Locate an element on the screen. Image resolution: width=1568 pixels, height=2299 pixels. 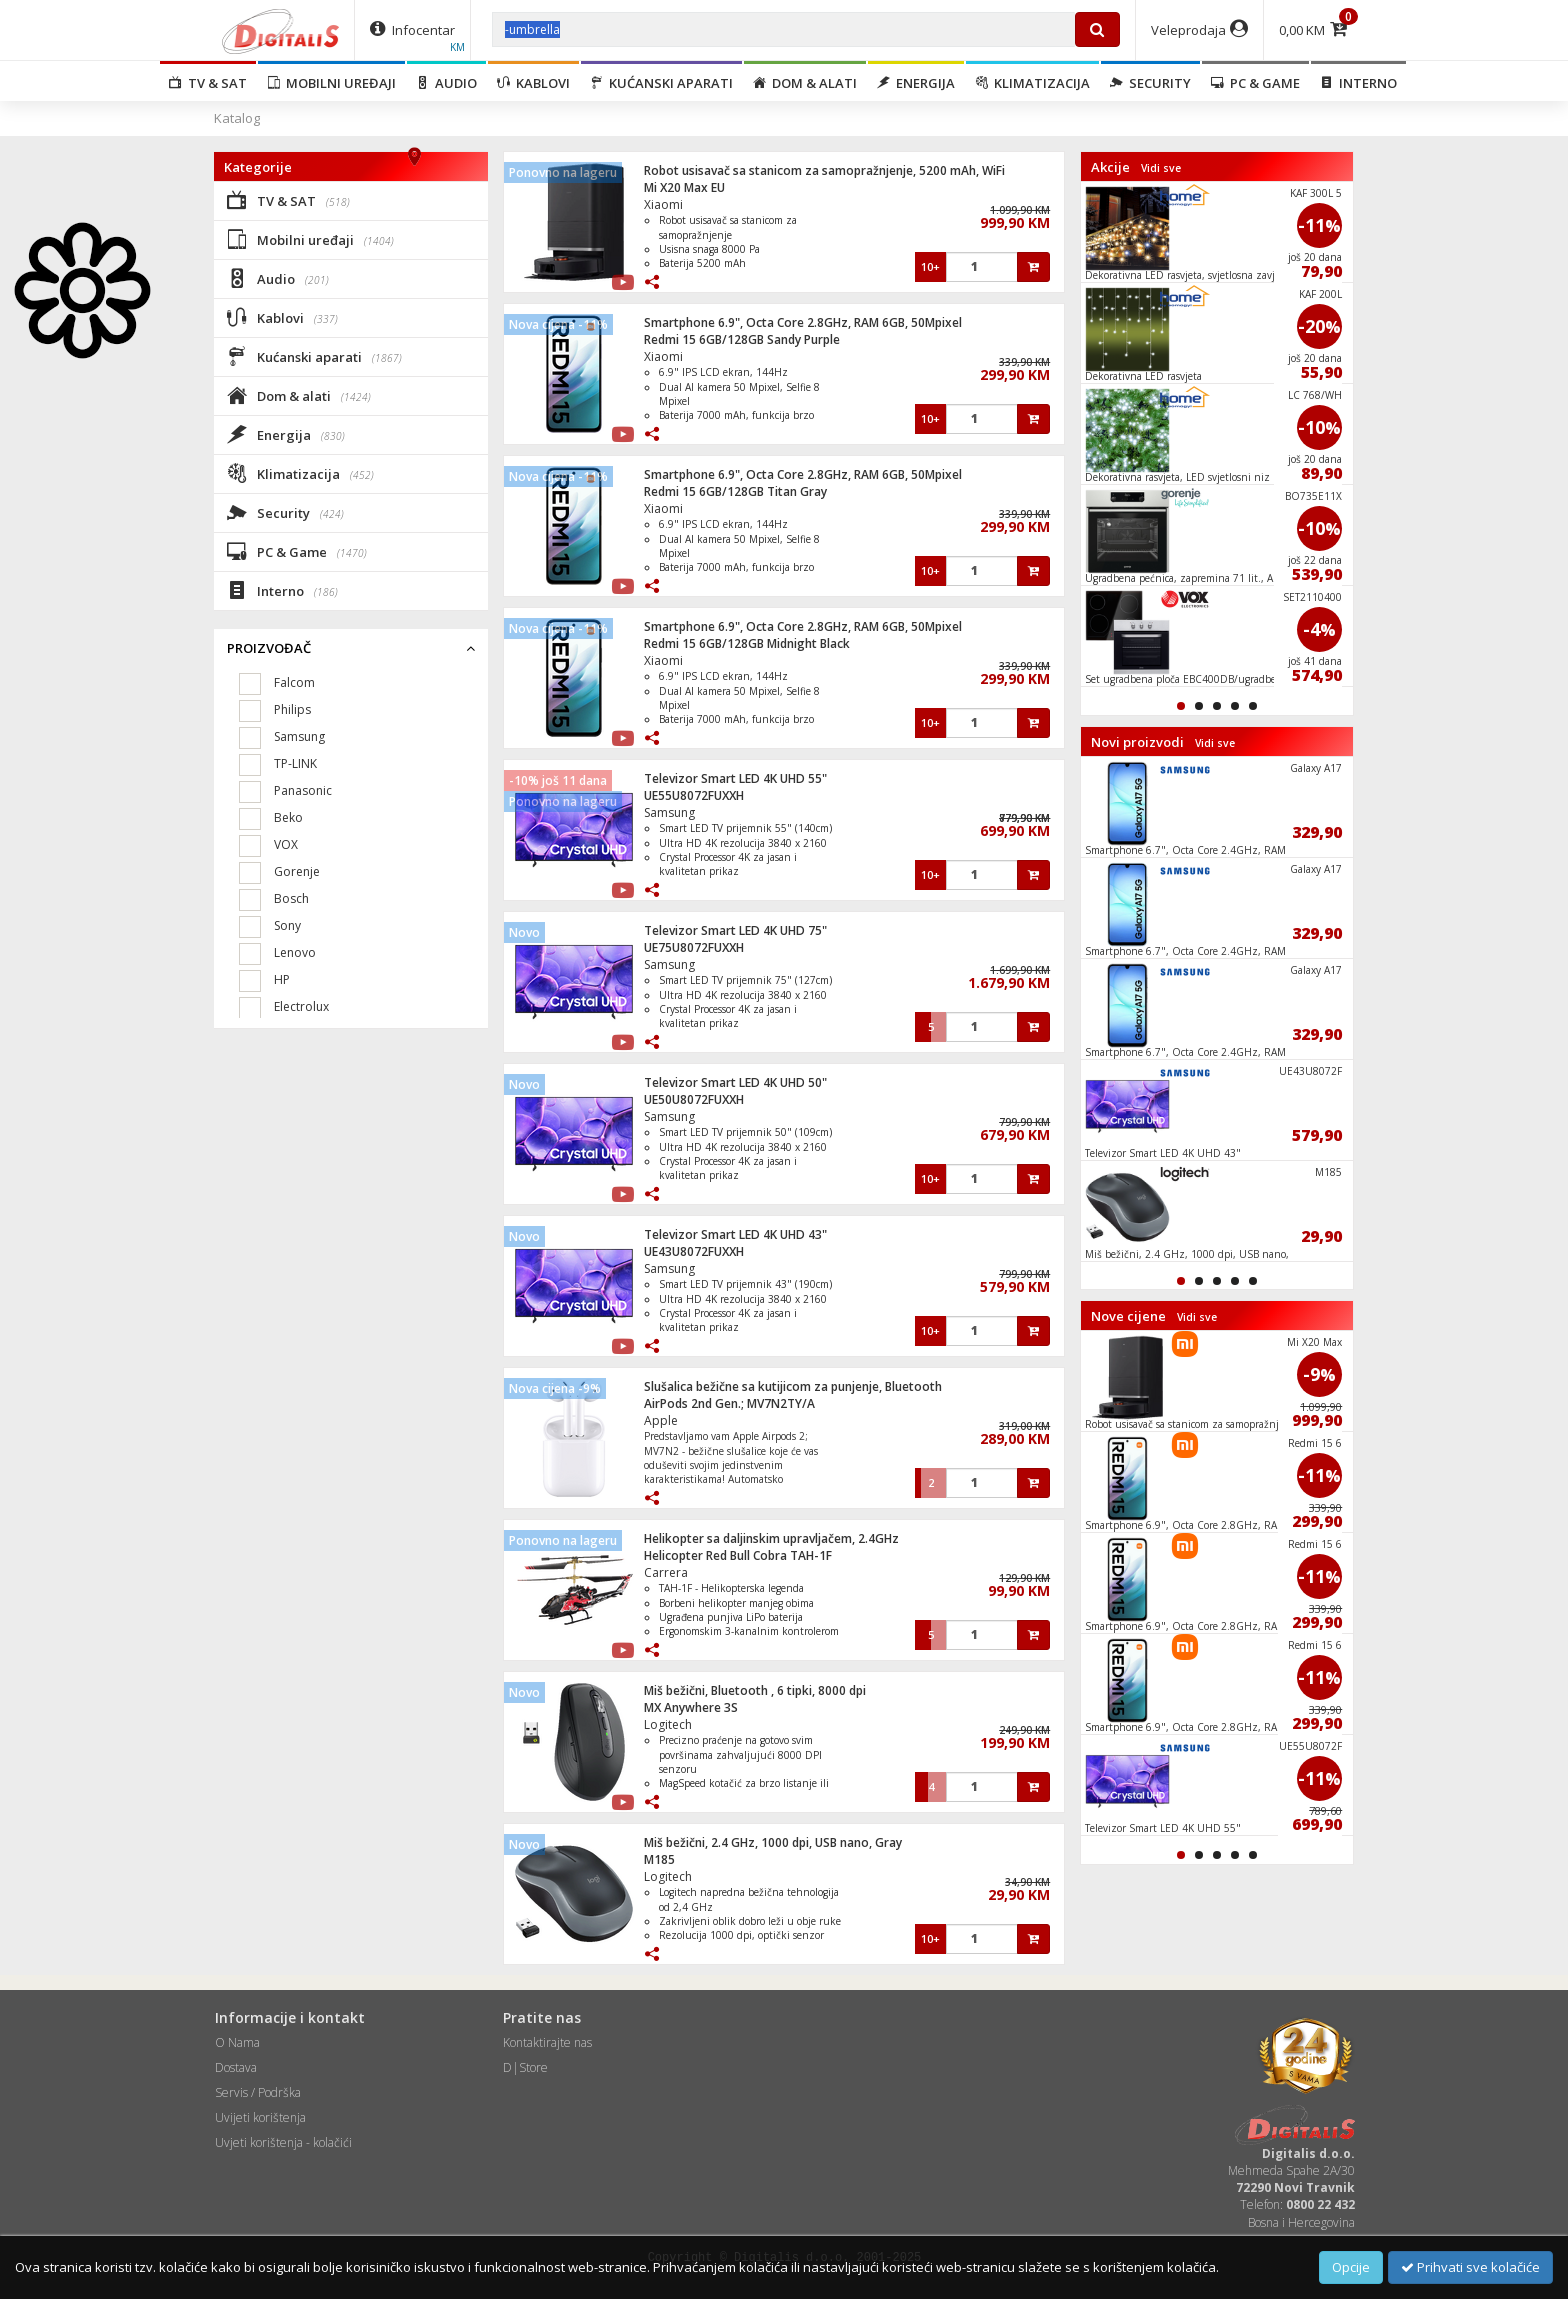
view current location on map is located at coordinates (414, 156).